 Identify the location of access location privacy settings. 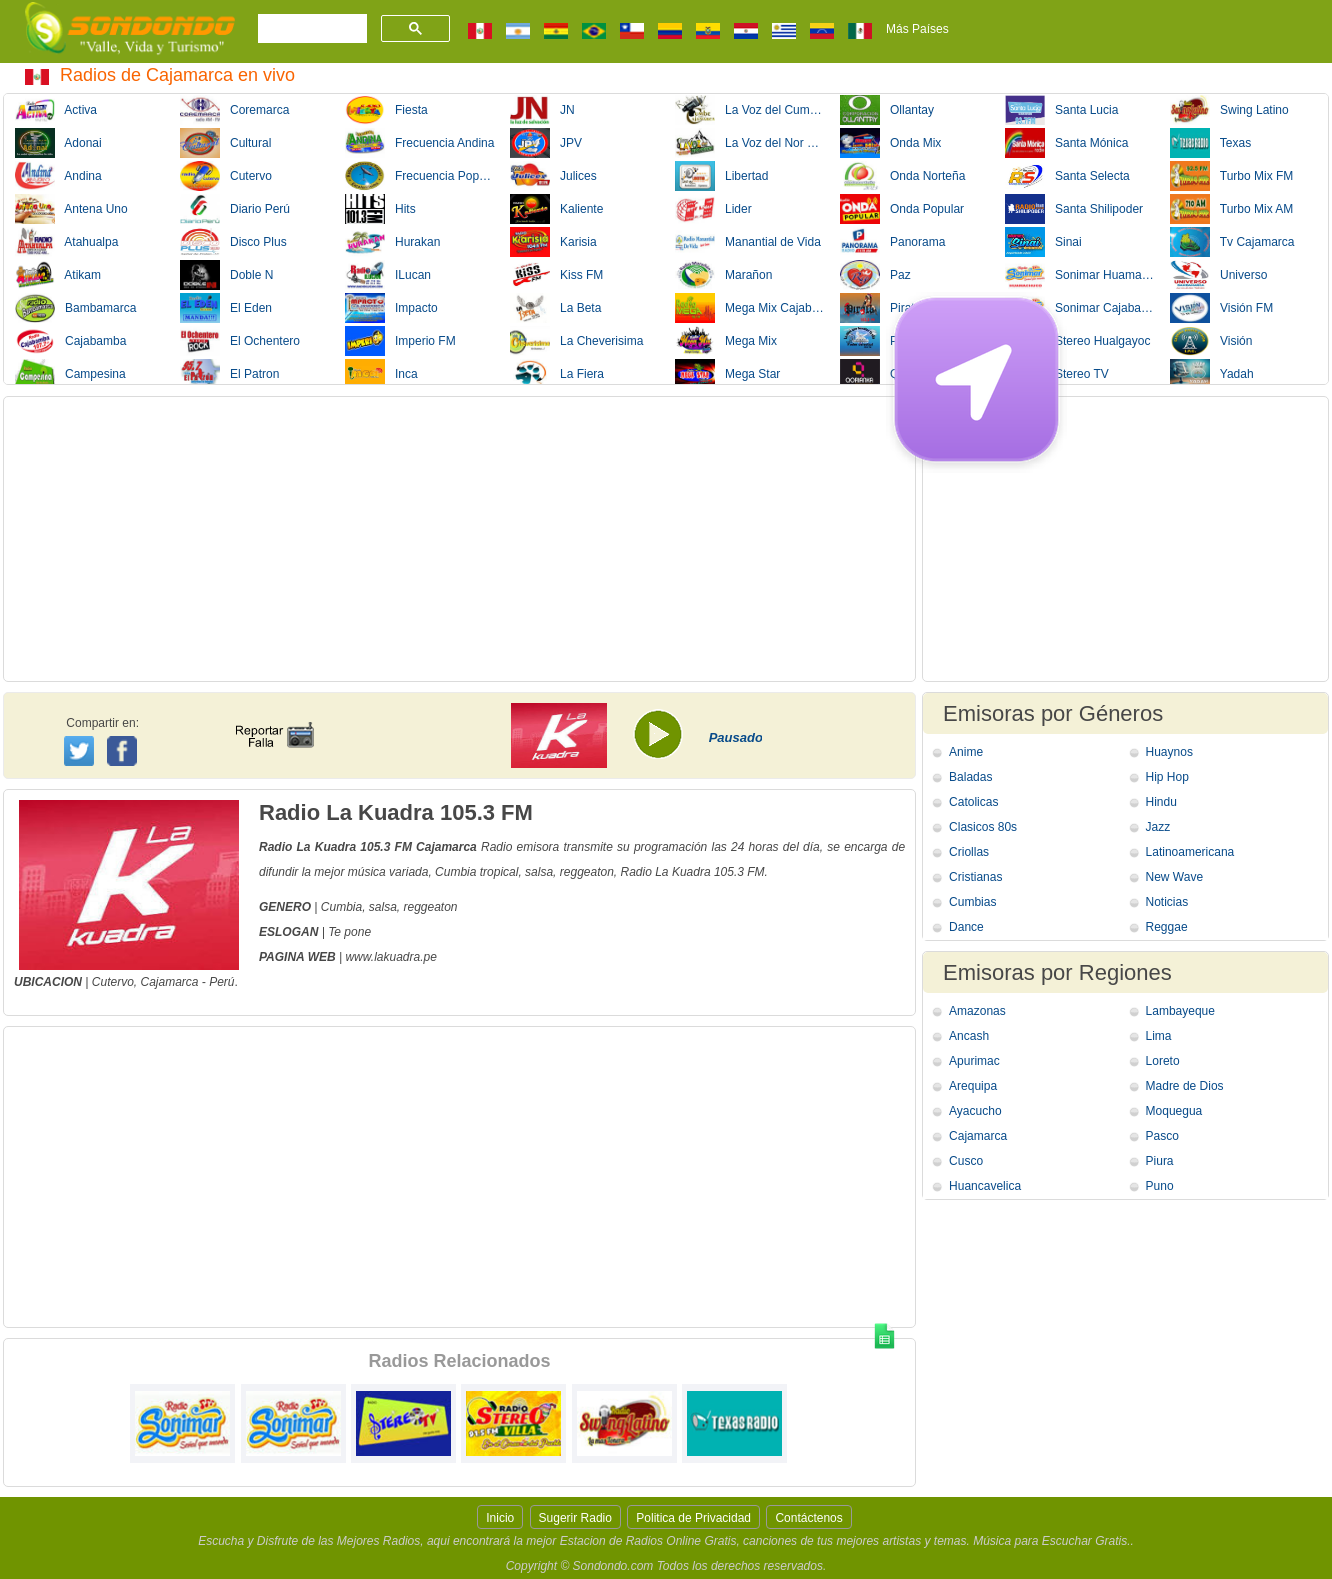
(976, 382).